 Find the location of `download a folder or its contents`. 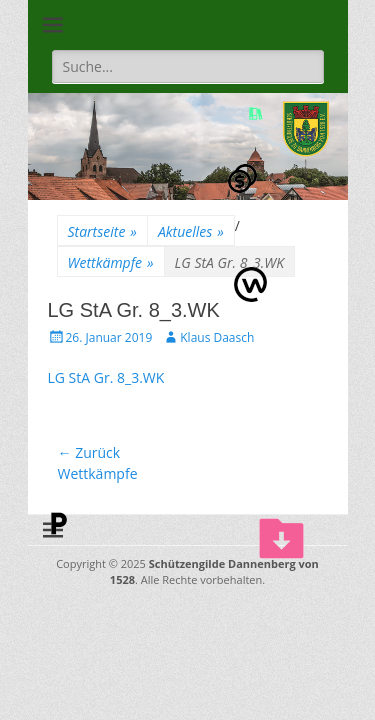

download a folder or its contents is located at coordinates (281, 538).